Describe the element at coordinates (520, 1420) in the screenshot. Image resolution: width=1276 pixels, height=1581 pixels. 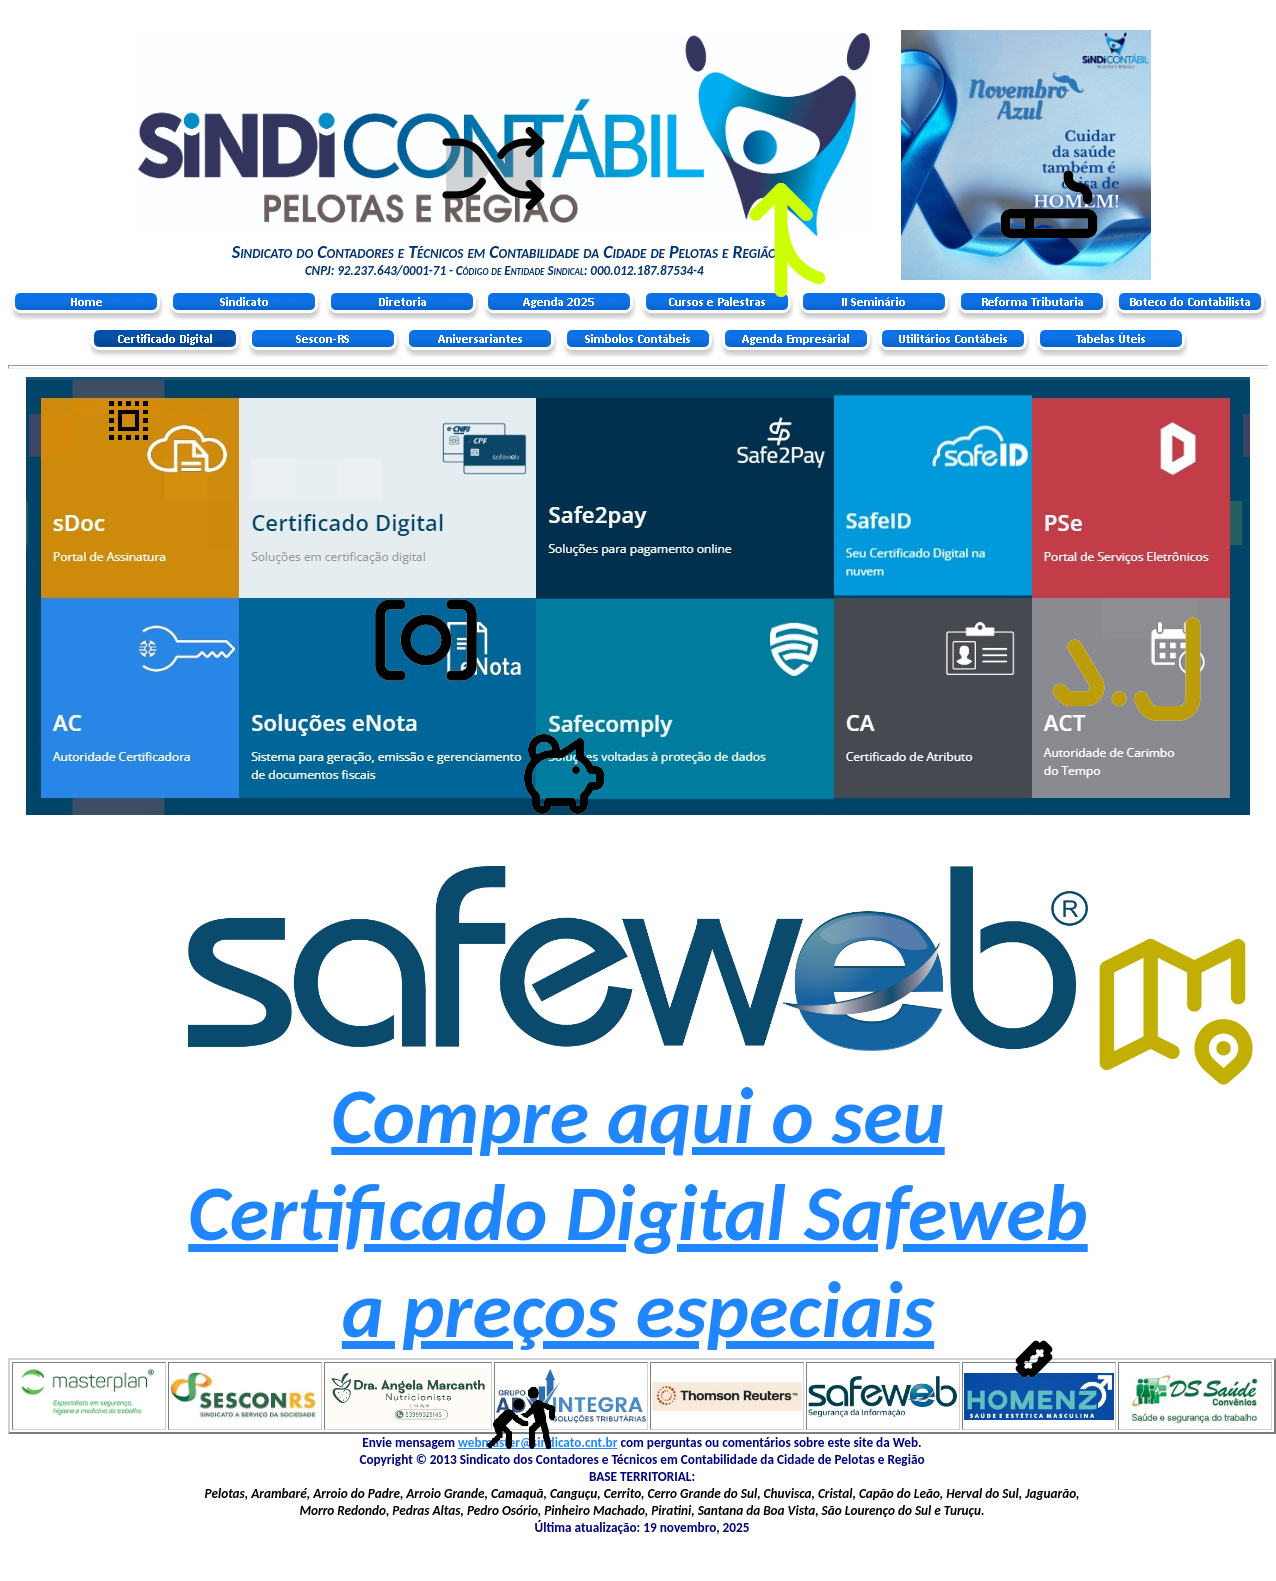
I see `access kabaddi sports content` at that location.